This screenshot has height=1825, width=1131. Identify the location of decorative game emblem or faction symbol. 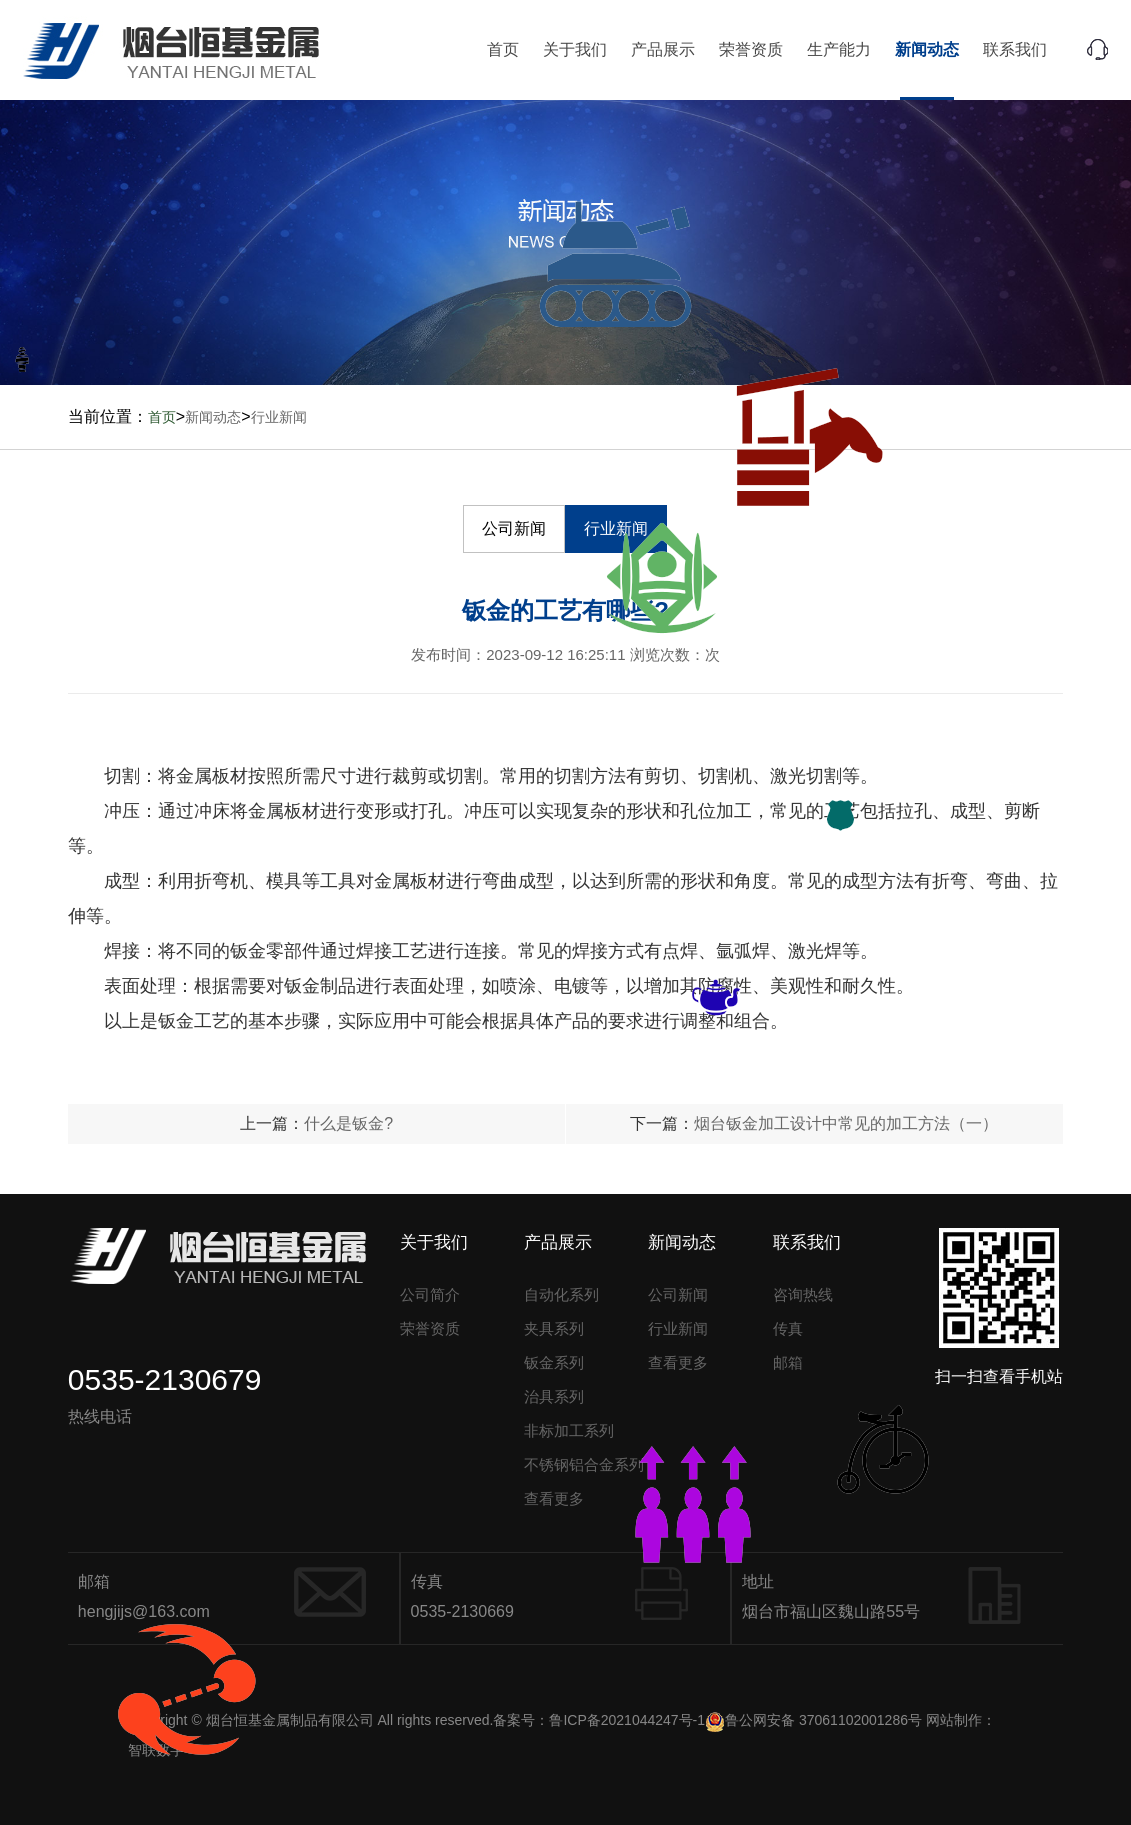
(662, 578).